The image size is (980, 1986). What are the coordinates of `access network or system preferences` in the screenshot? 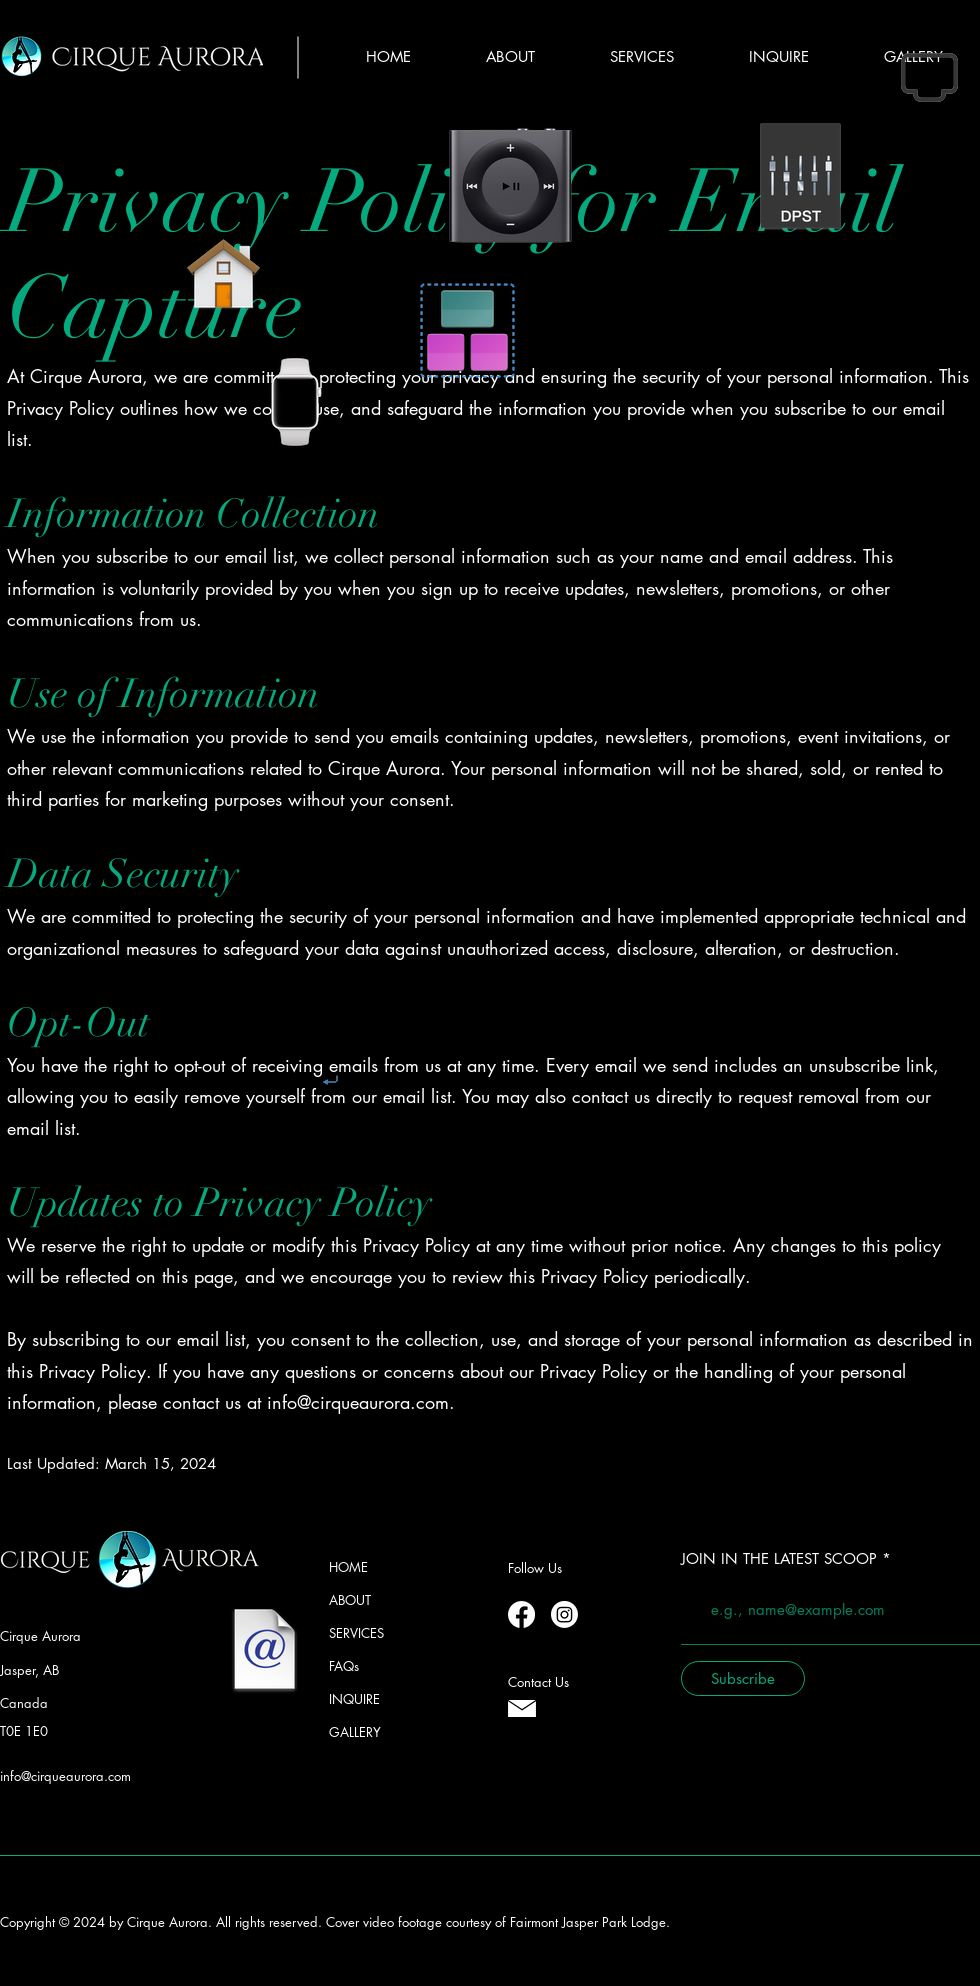 It's located at (929, 77).